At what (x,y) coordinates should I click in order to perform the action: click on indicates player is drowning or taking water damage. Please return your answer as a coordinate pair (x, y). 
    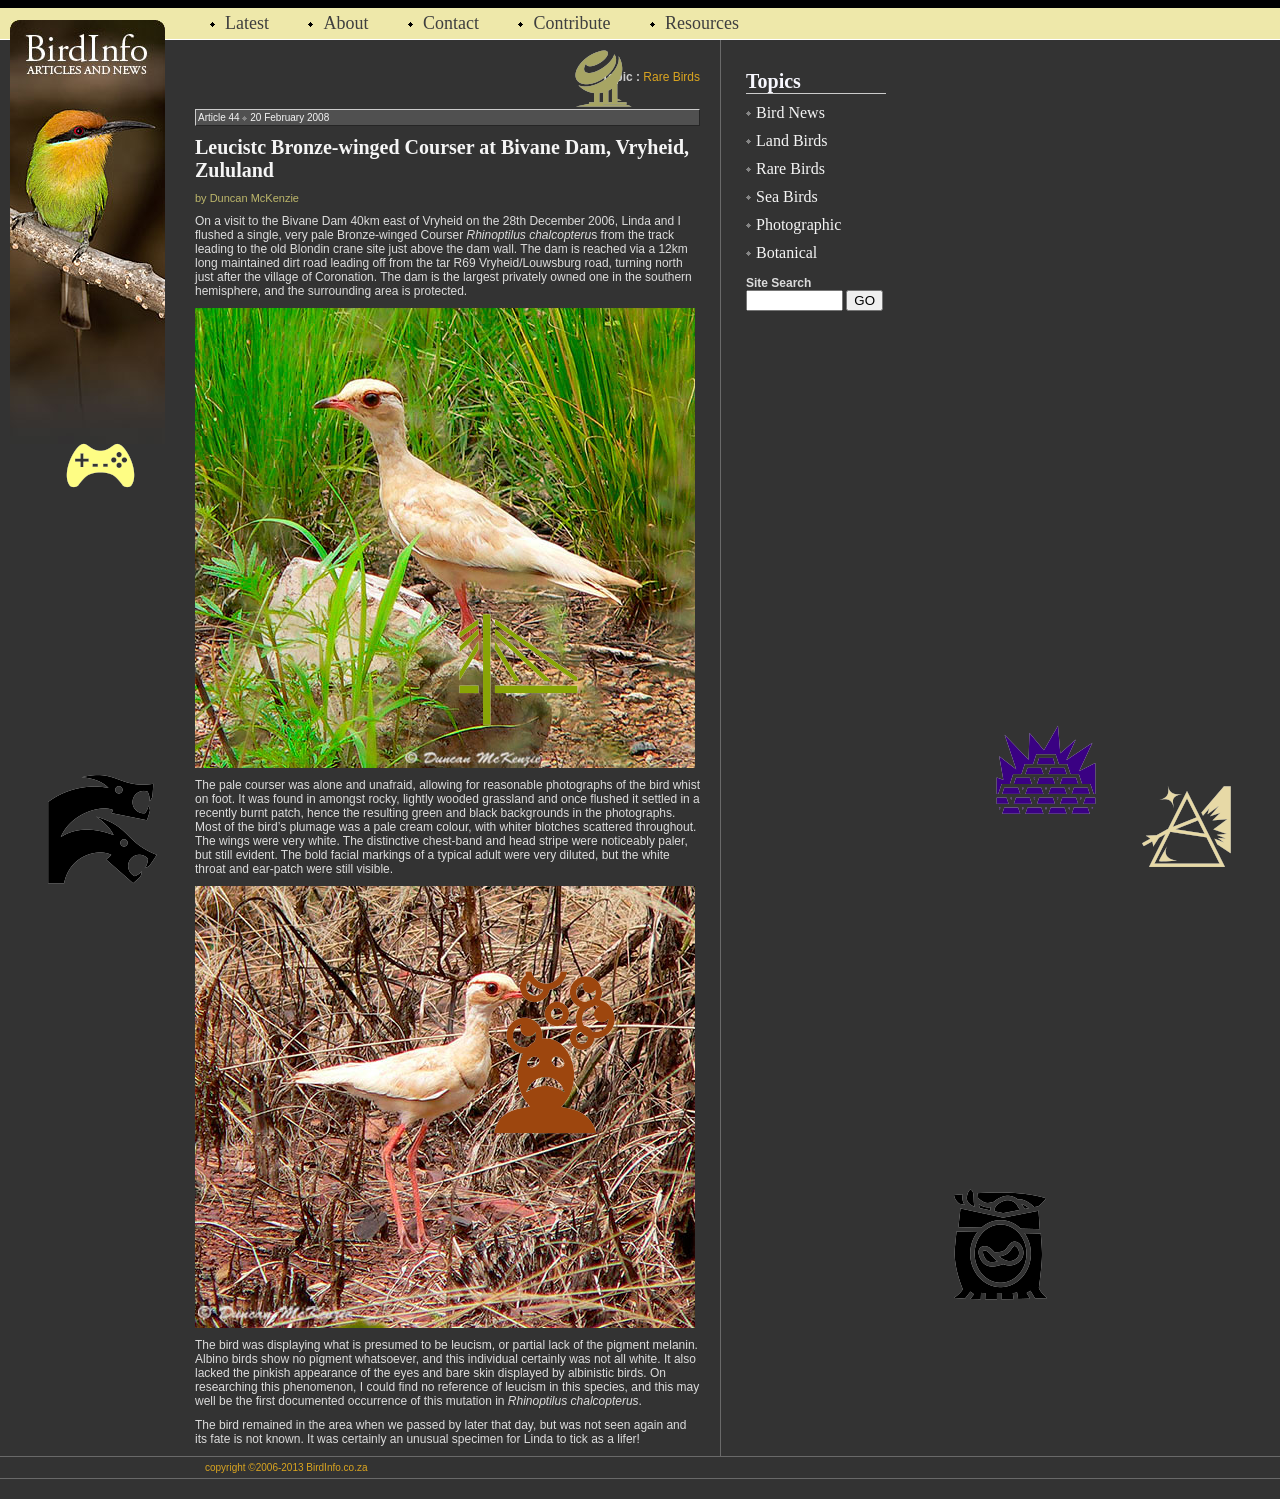
    Looking at the image, I should click on (546, 1053).